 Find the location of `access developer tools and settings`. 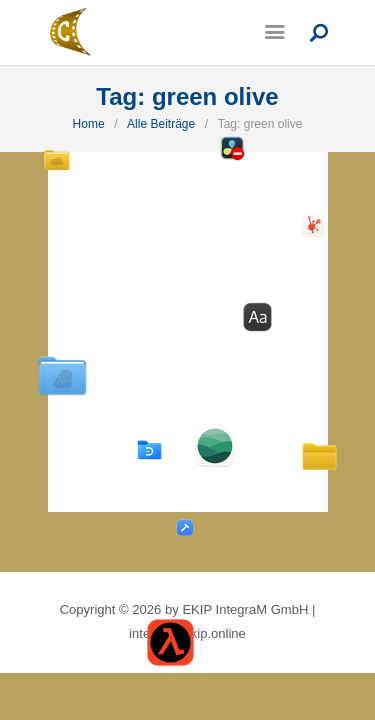

access developer tools and settings is located at coordinates (185, 528).